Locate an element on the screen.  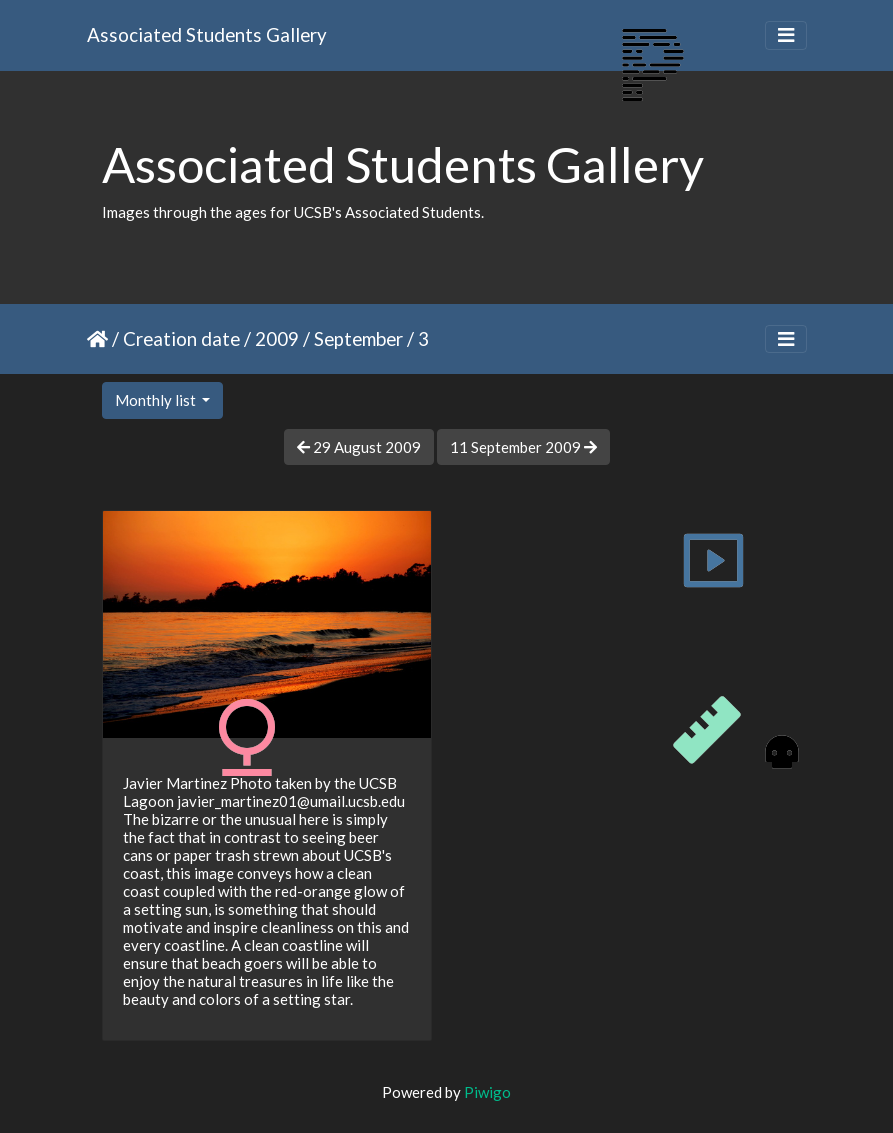
access measurement or ruler tool is located at coordinates (707, 728).